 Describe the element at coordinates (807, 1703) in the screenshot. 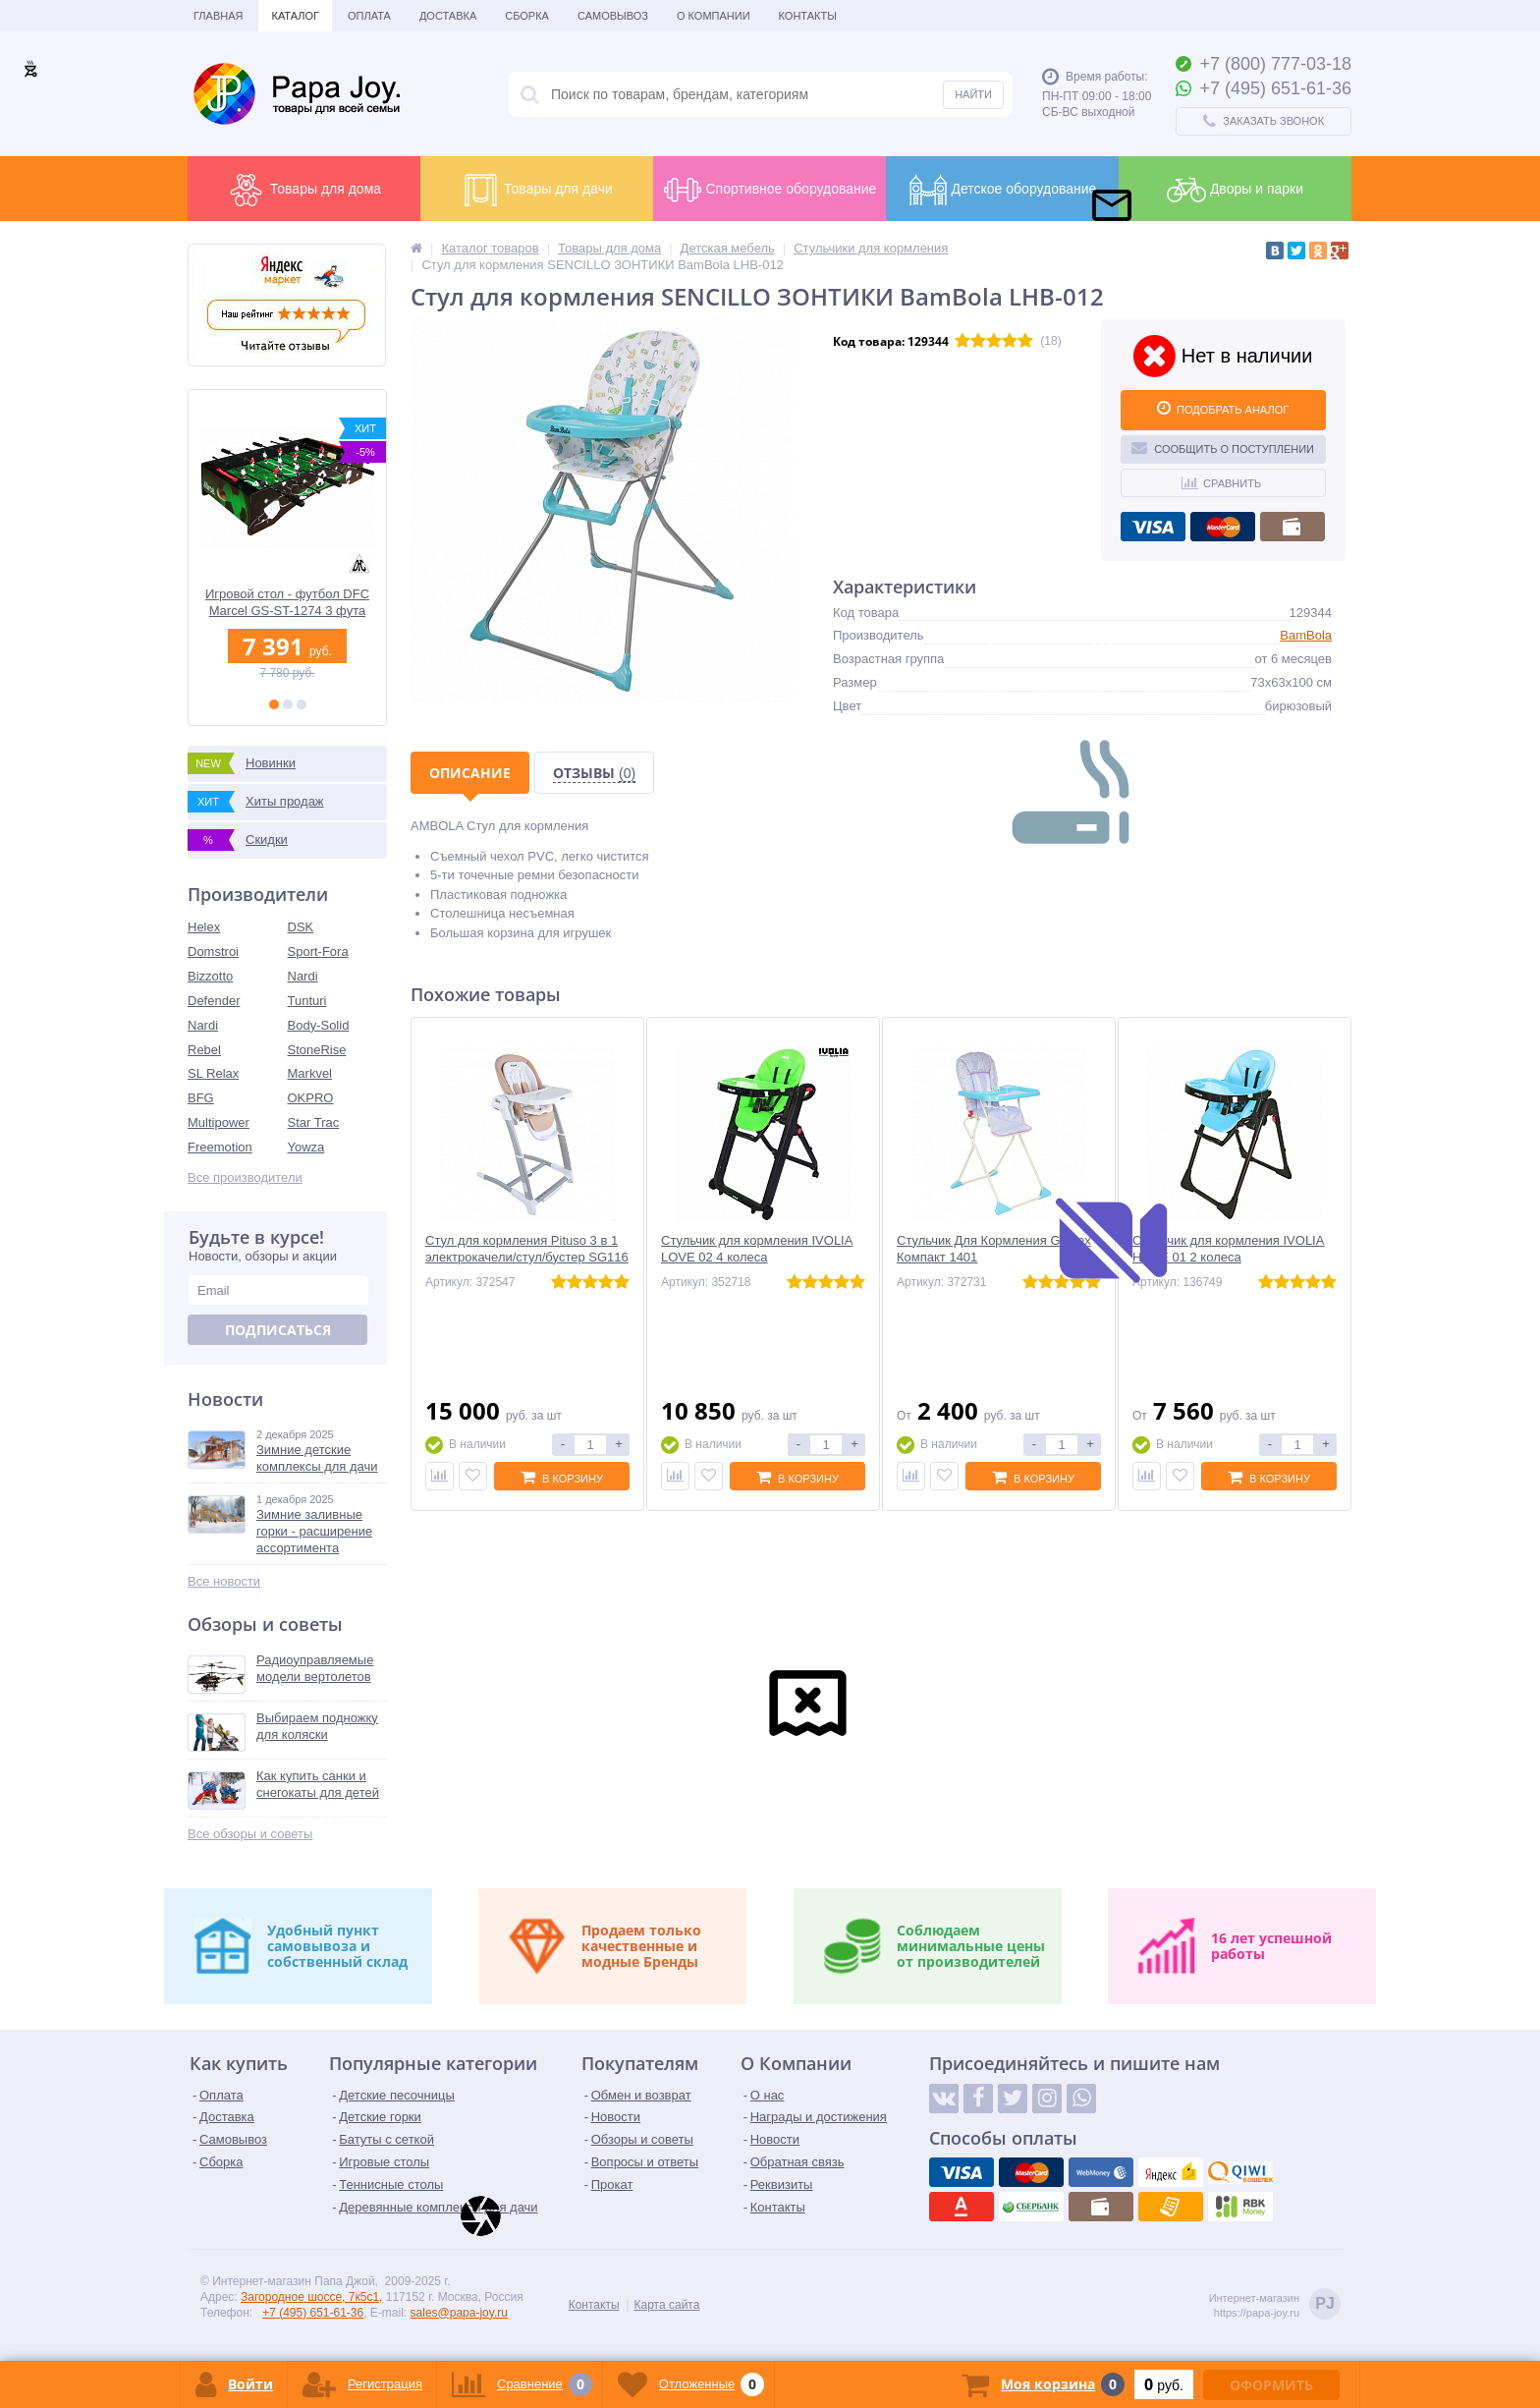

I see `cancel or void a receipt` at that location.